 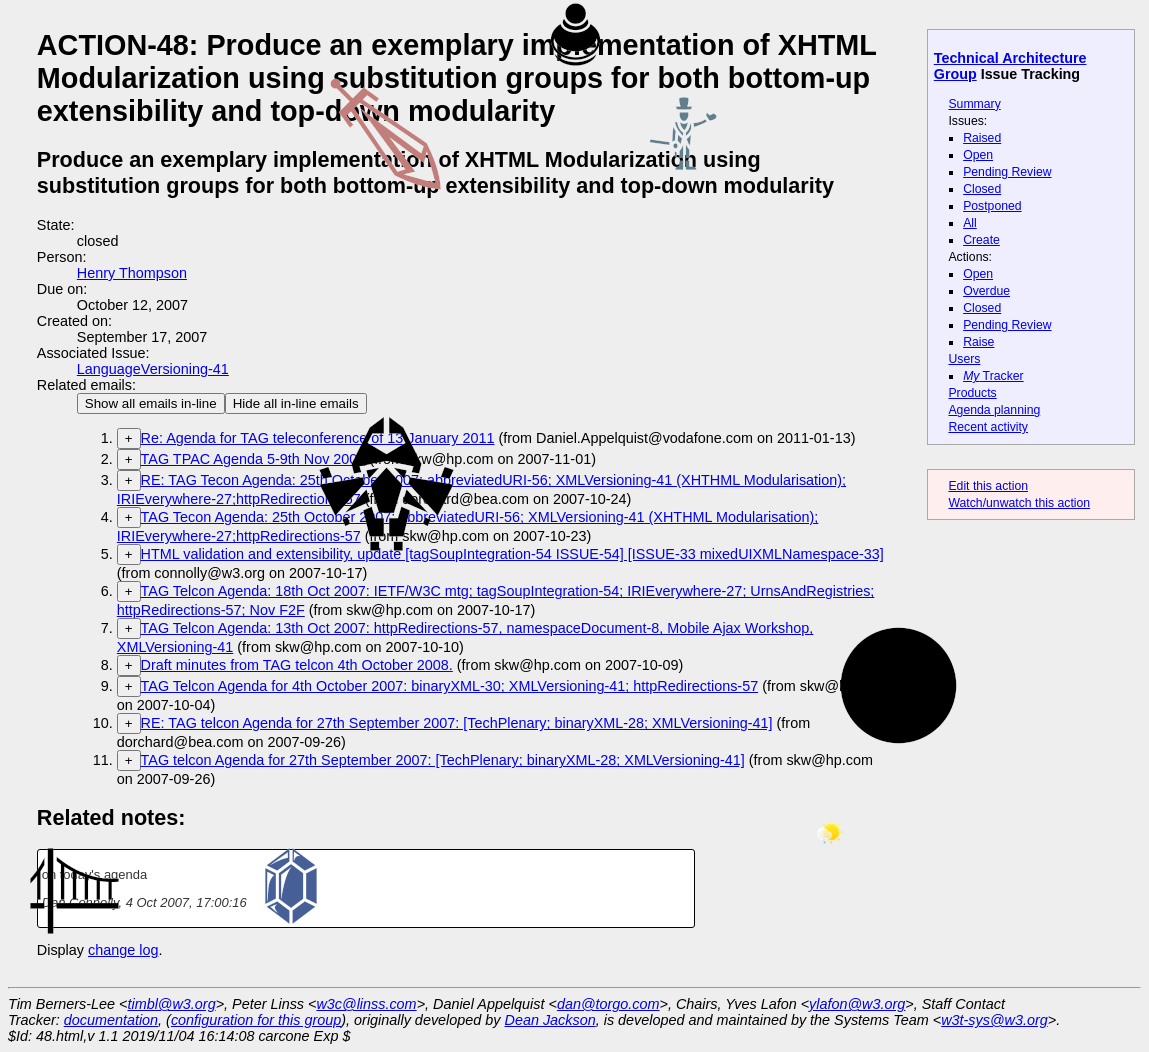 I want to click on view bridge or infrastructure locations, so click(x=74, y=889).